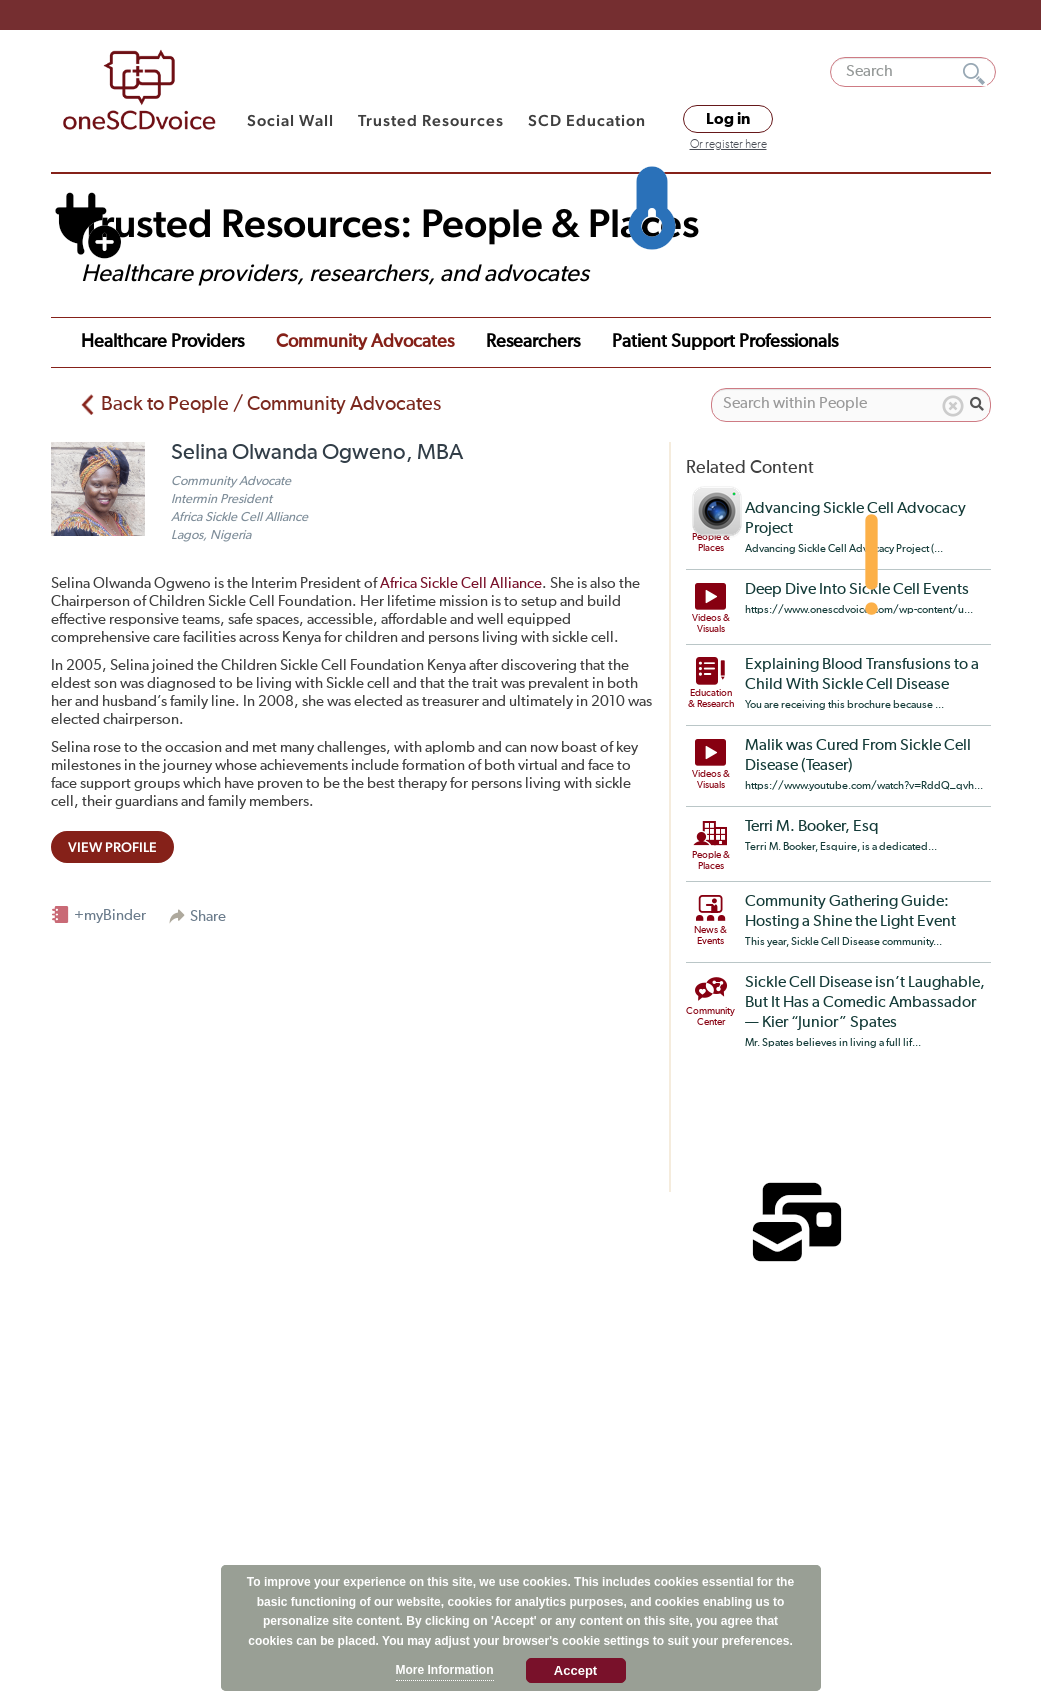 Image resolution: width=1041 pixels, height=1696 pixels. What do you see at coordinates (84, 225) in the screenshot?
I see `add a new power connection or device` at bounding box center [84, 225].